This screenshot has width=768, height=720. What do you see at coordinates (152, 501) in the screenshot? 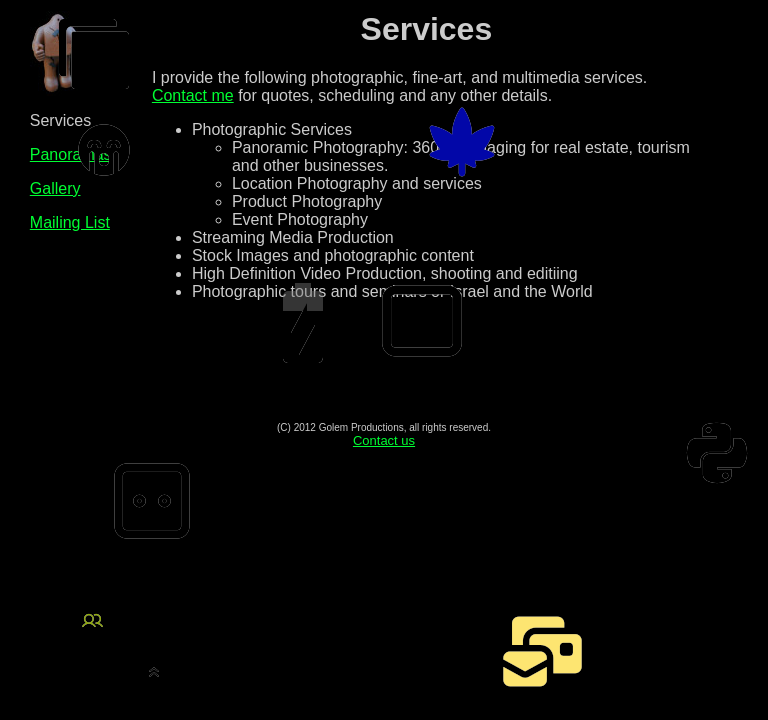
I see `electrical outlet or power source indicator` at bounding box center [152, 501].